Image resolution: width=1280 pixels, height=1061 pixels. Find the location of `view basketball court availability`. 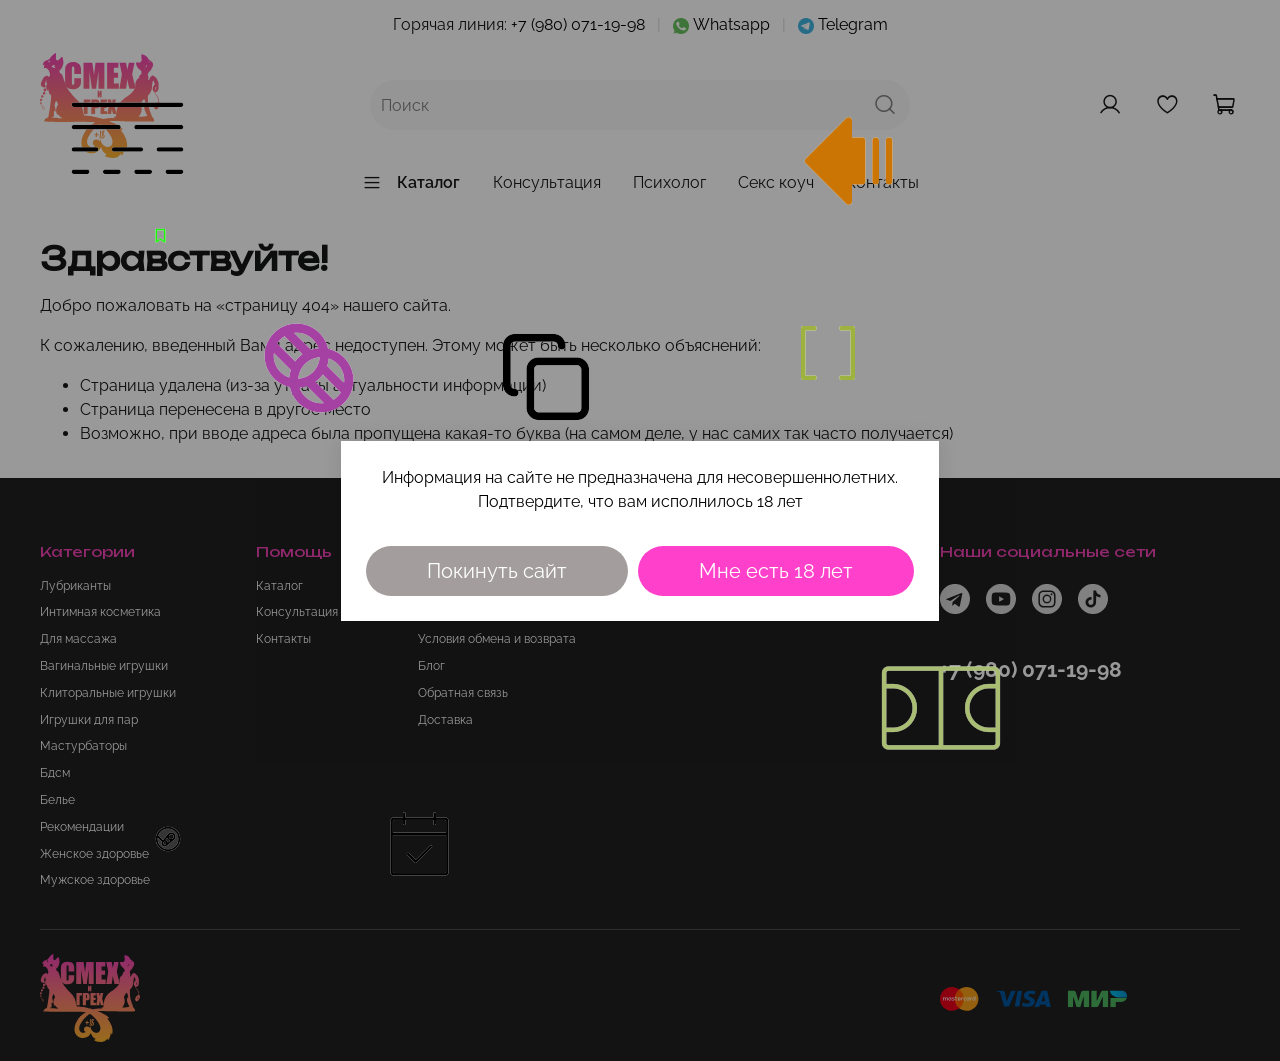

view basketball court availability is located at coordinates (941, 708).